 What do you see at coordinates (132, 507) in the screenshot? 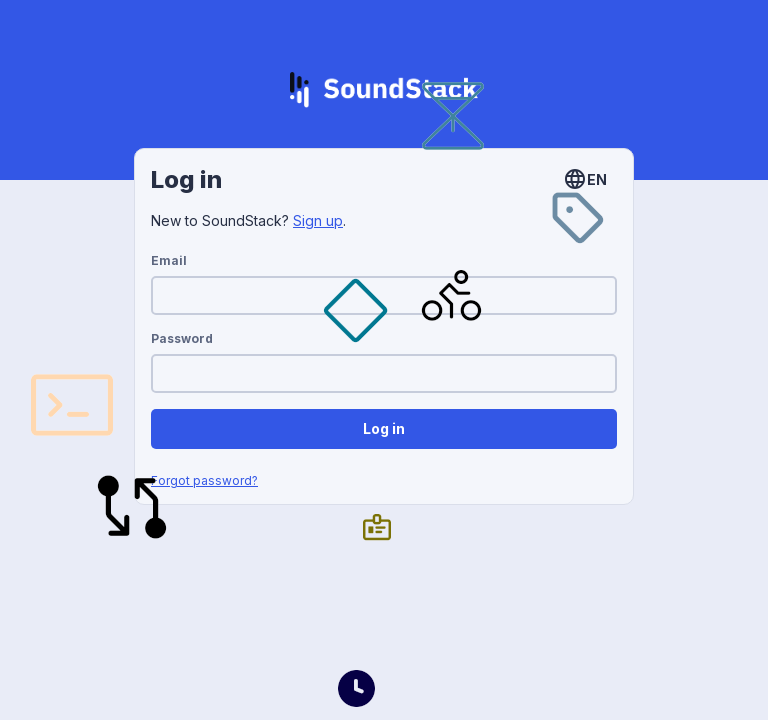
I see `view code differences between branches` at bounding box center [132, 507].